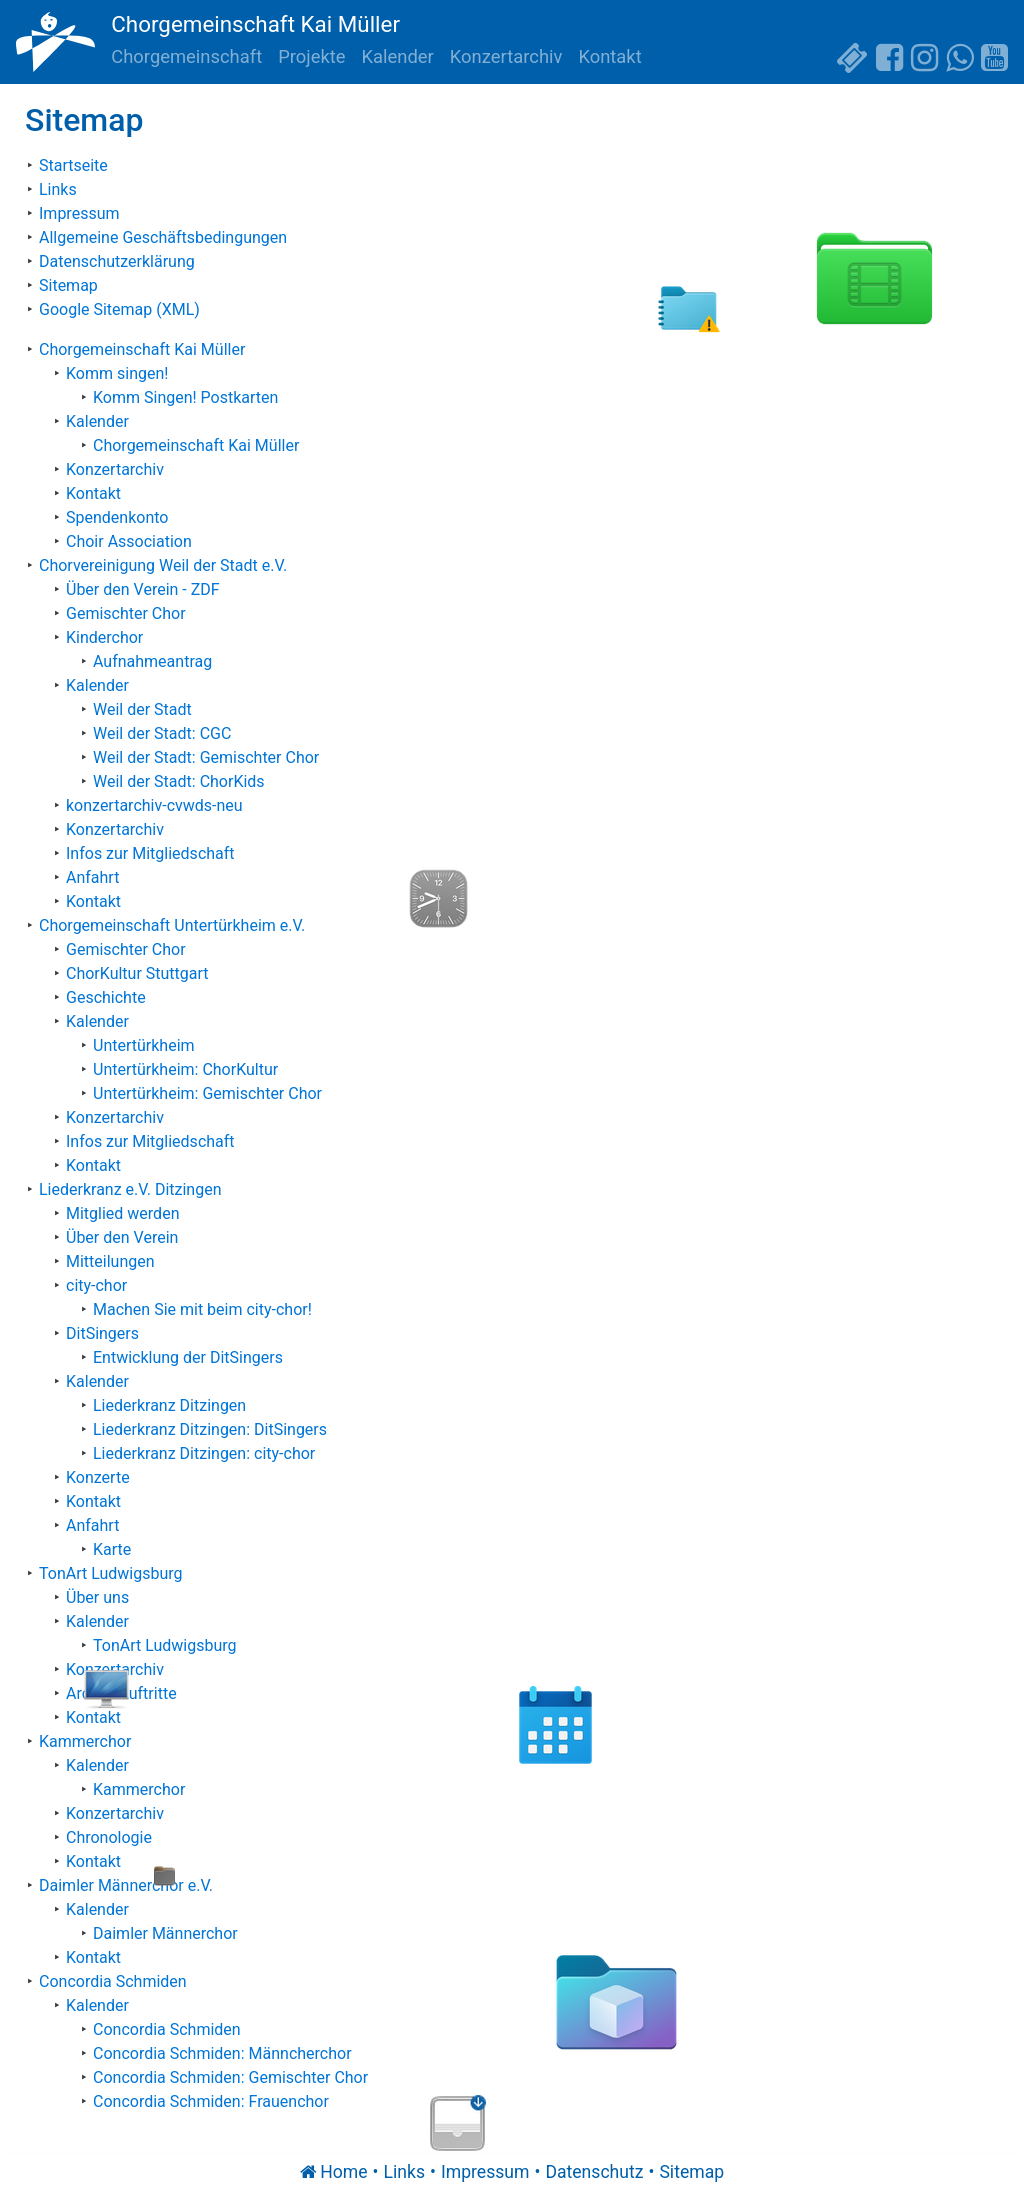 The height and width of the screenshot is (2195, 1024). I want to click on open a folder to view its contents, so click(164, 1875).